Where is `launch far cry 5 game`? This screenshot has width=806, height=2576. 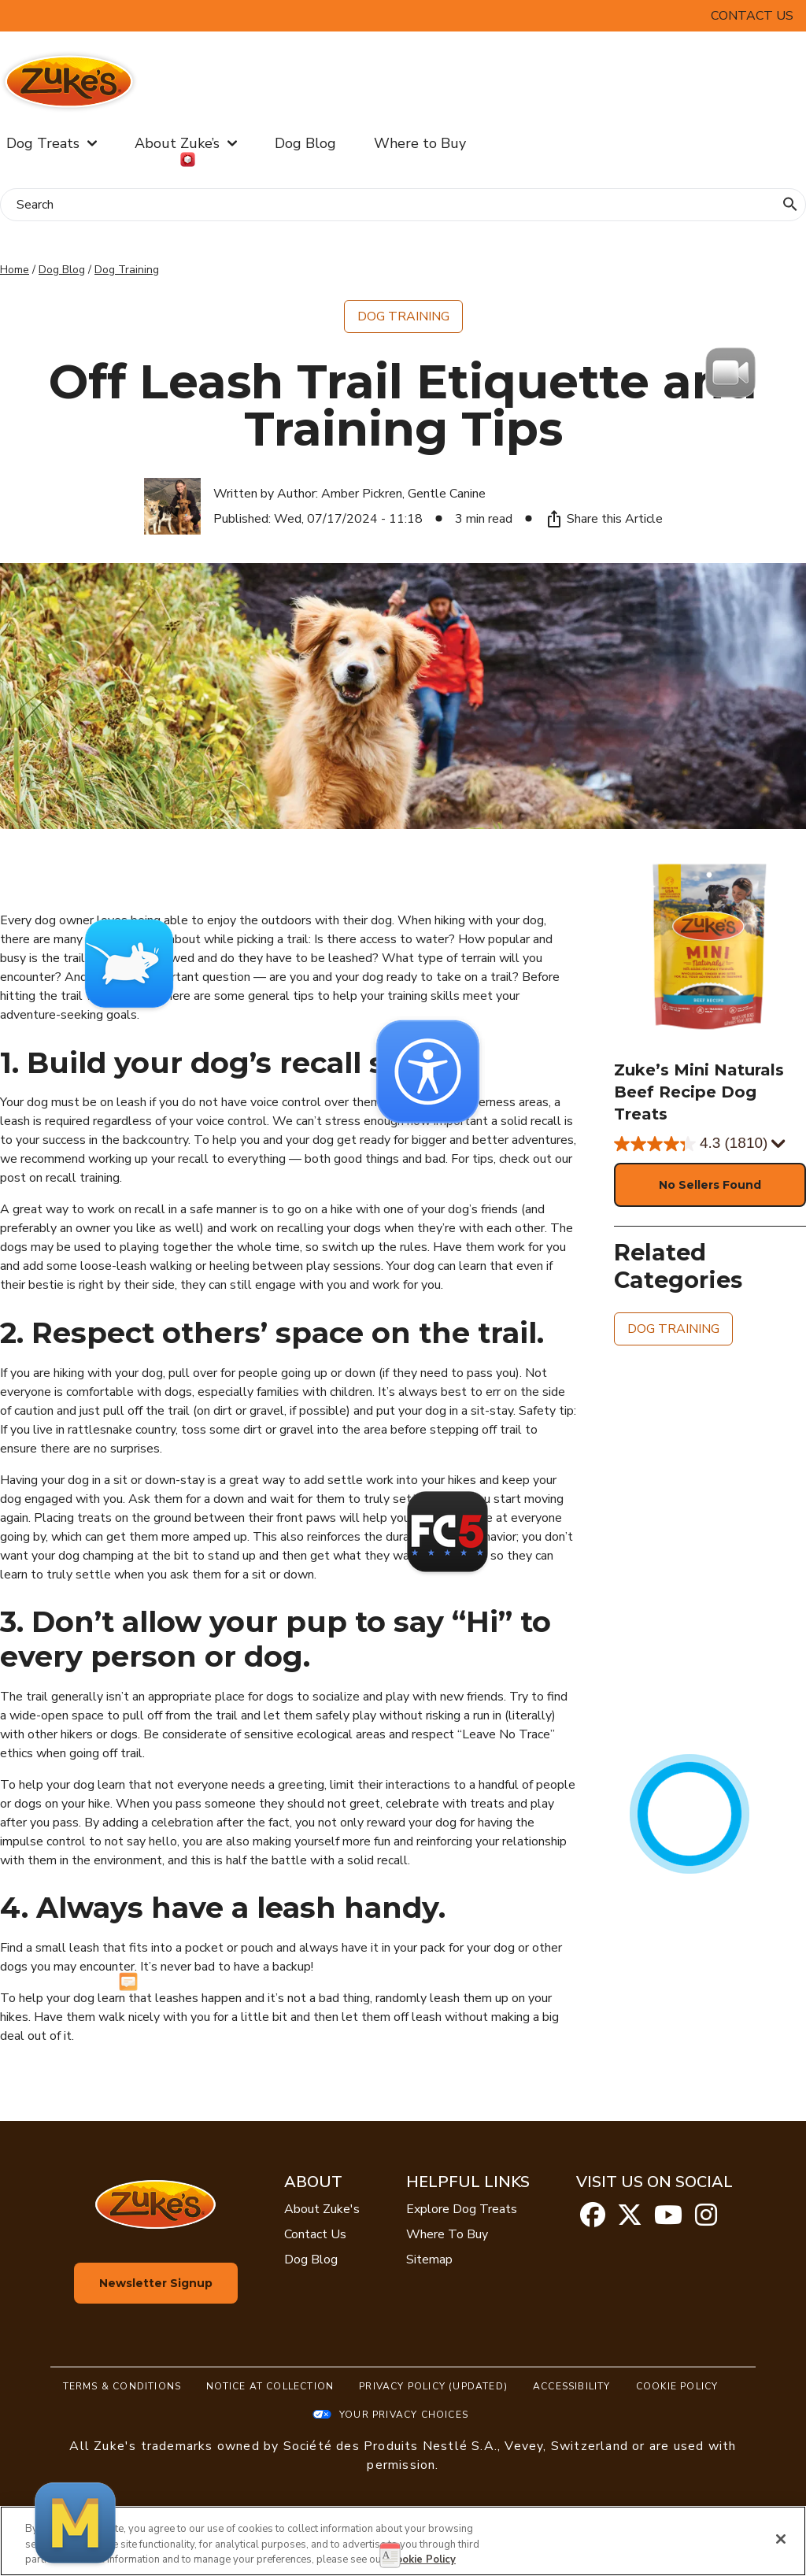 launch far cry 5 game is located at coordinates (447, 1531).